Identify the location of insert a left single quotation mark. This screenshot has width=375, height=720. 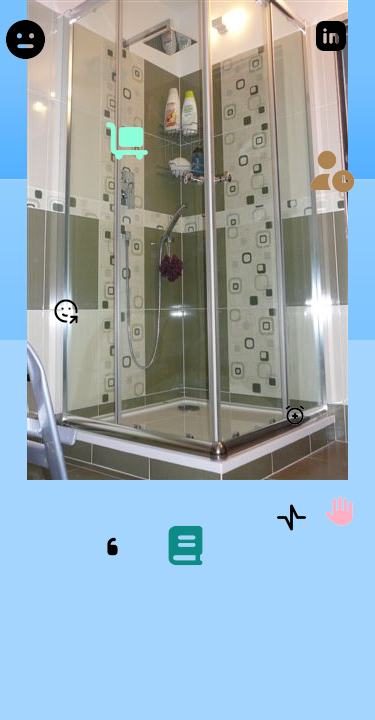
(112, 546).